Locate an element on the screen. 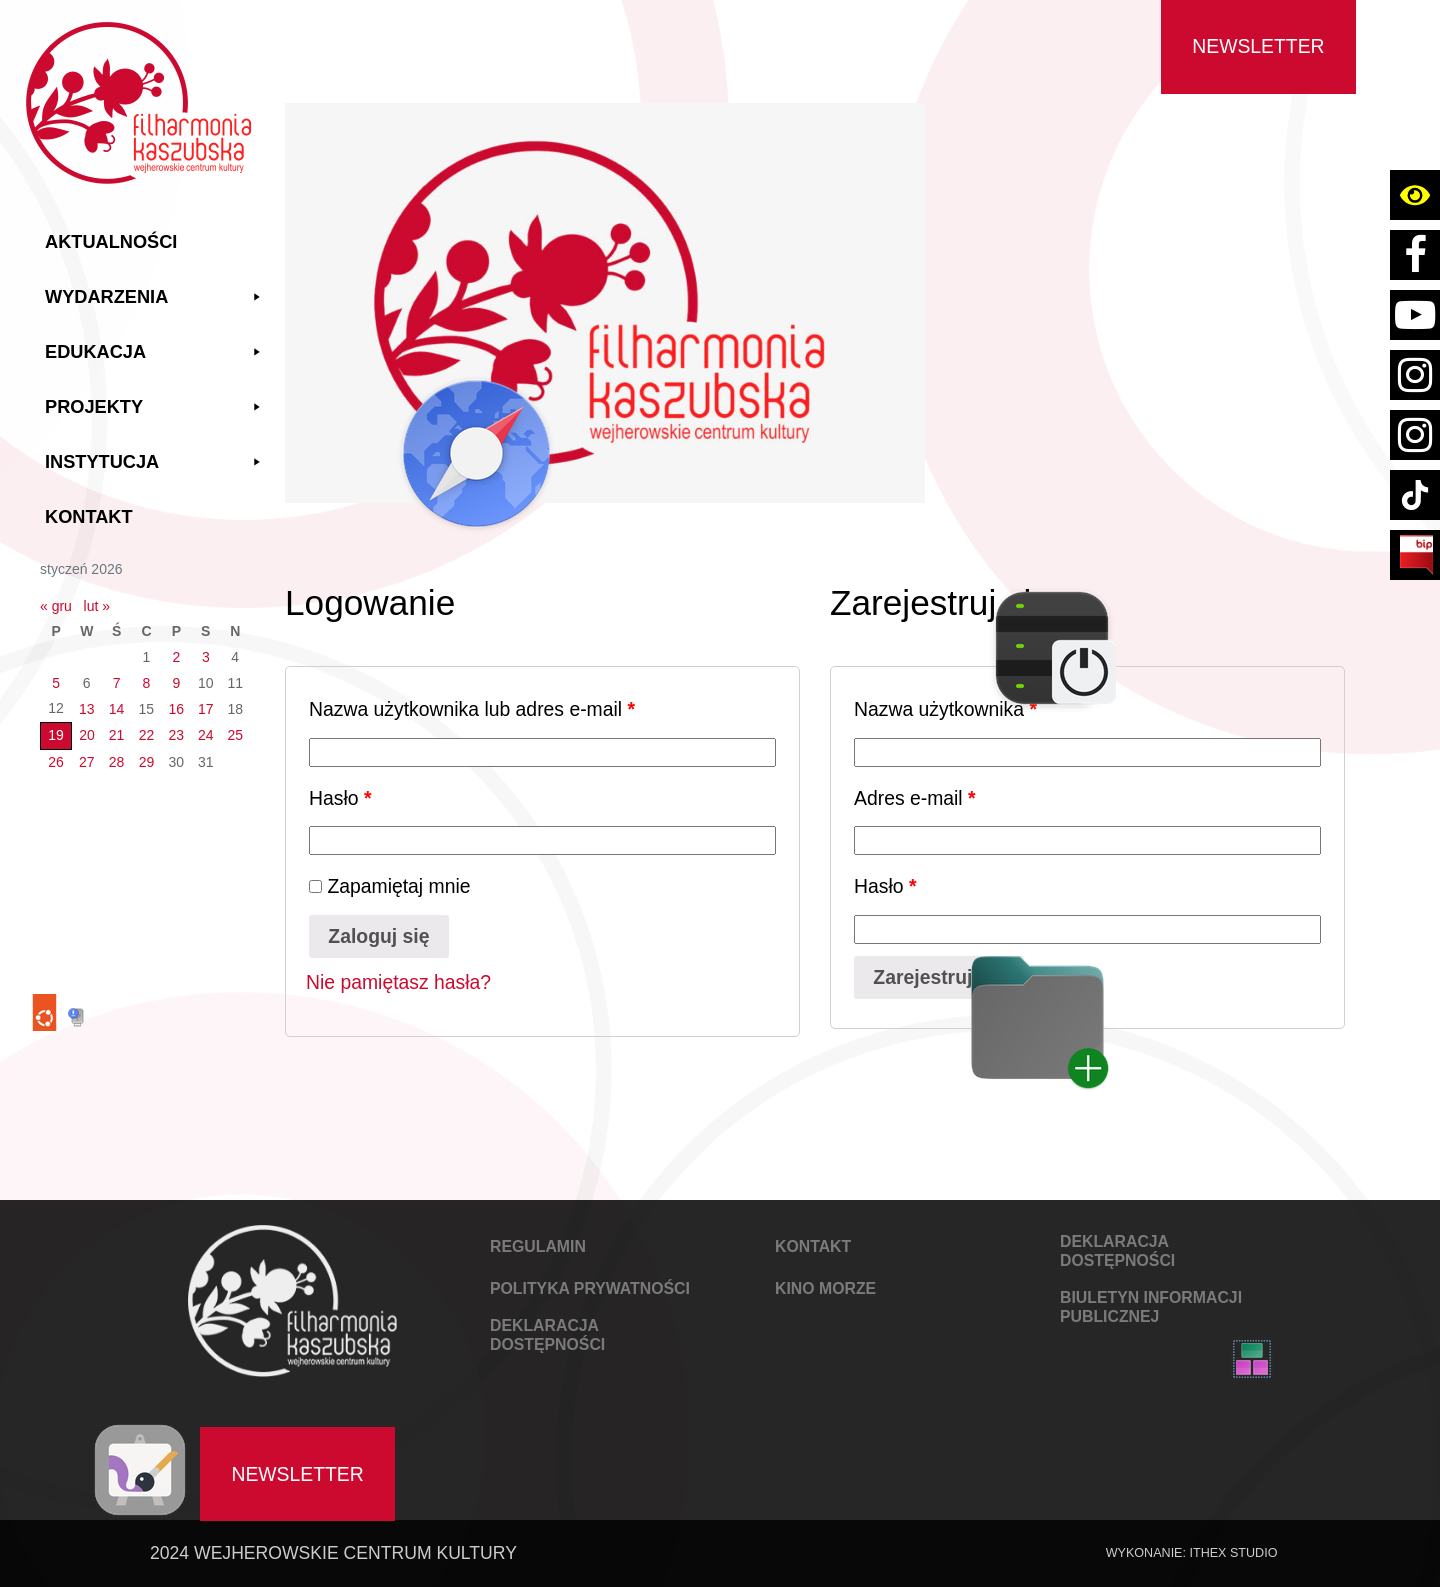  create or design a new software project is located at coordinates (140, 1470).